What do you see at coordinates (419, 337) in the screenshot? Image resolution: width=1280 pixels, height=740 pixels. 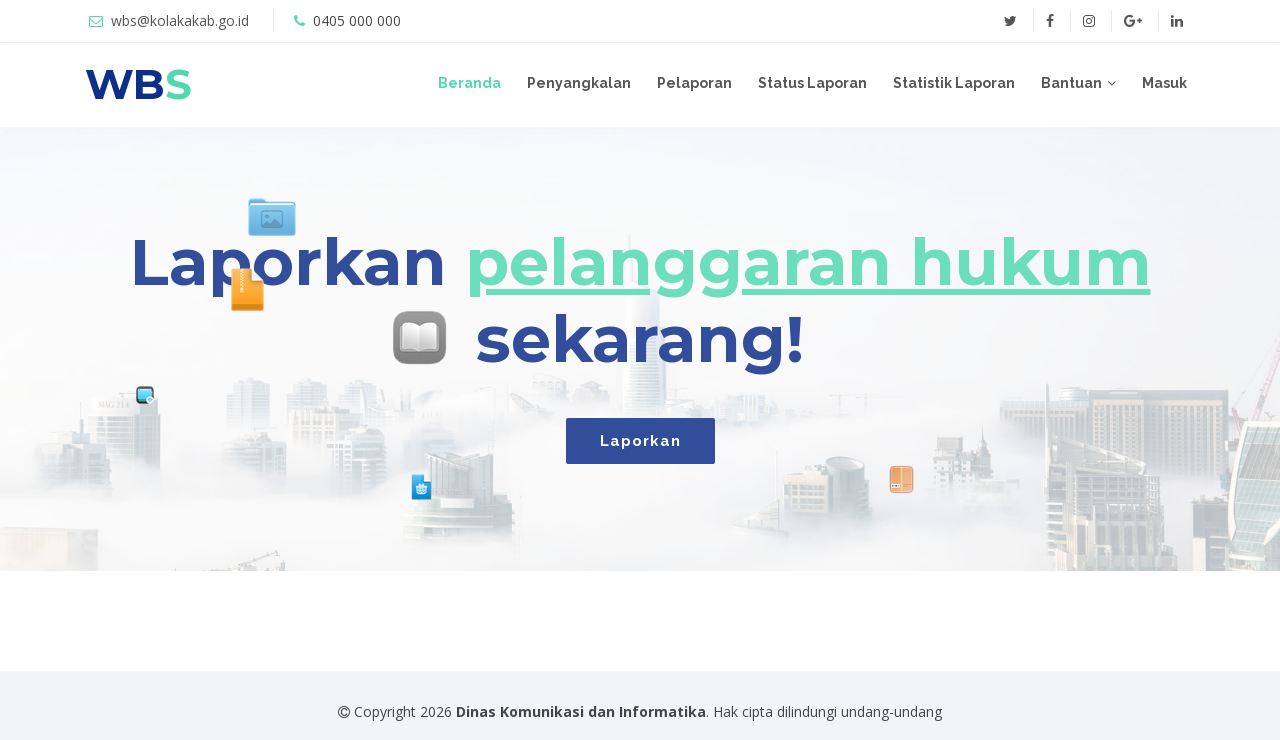 I see `open the Books app` at bounding box center [419, 337].